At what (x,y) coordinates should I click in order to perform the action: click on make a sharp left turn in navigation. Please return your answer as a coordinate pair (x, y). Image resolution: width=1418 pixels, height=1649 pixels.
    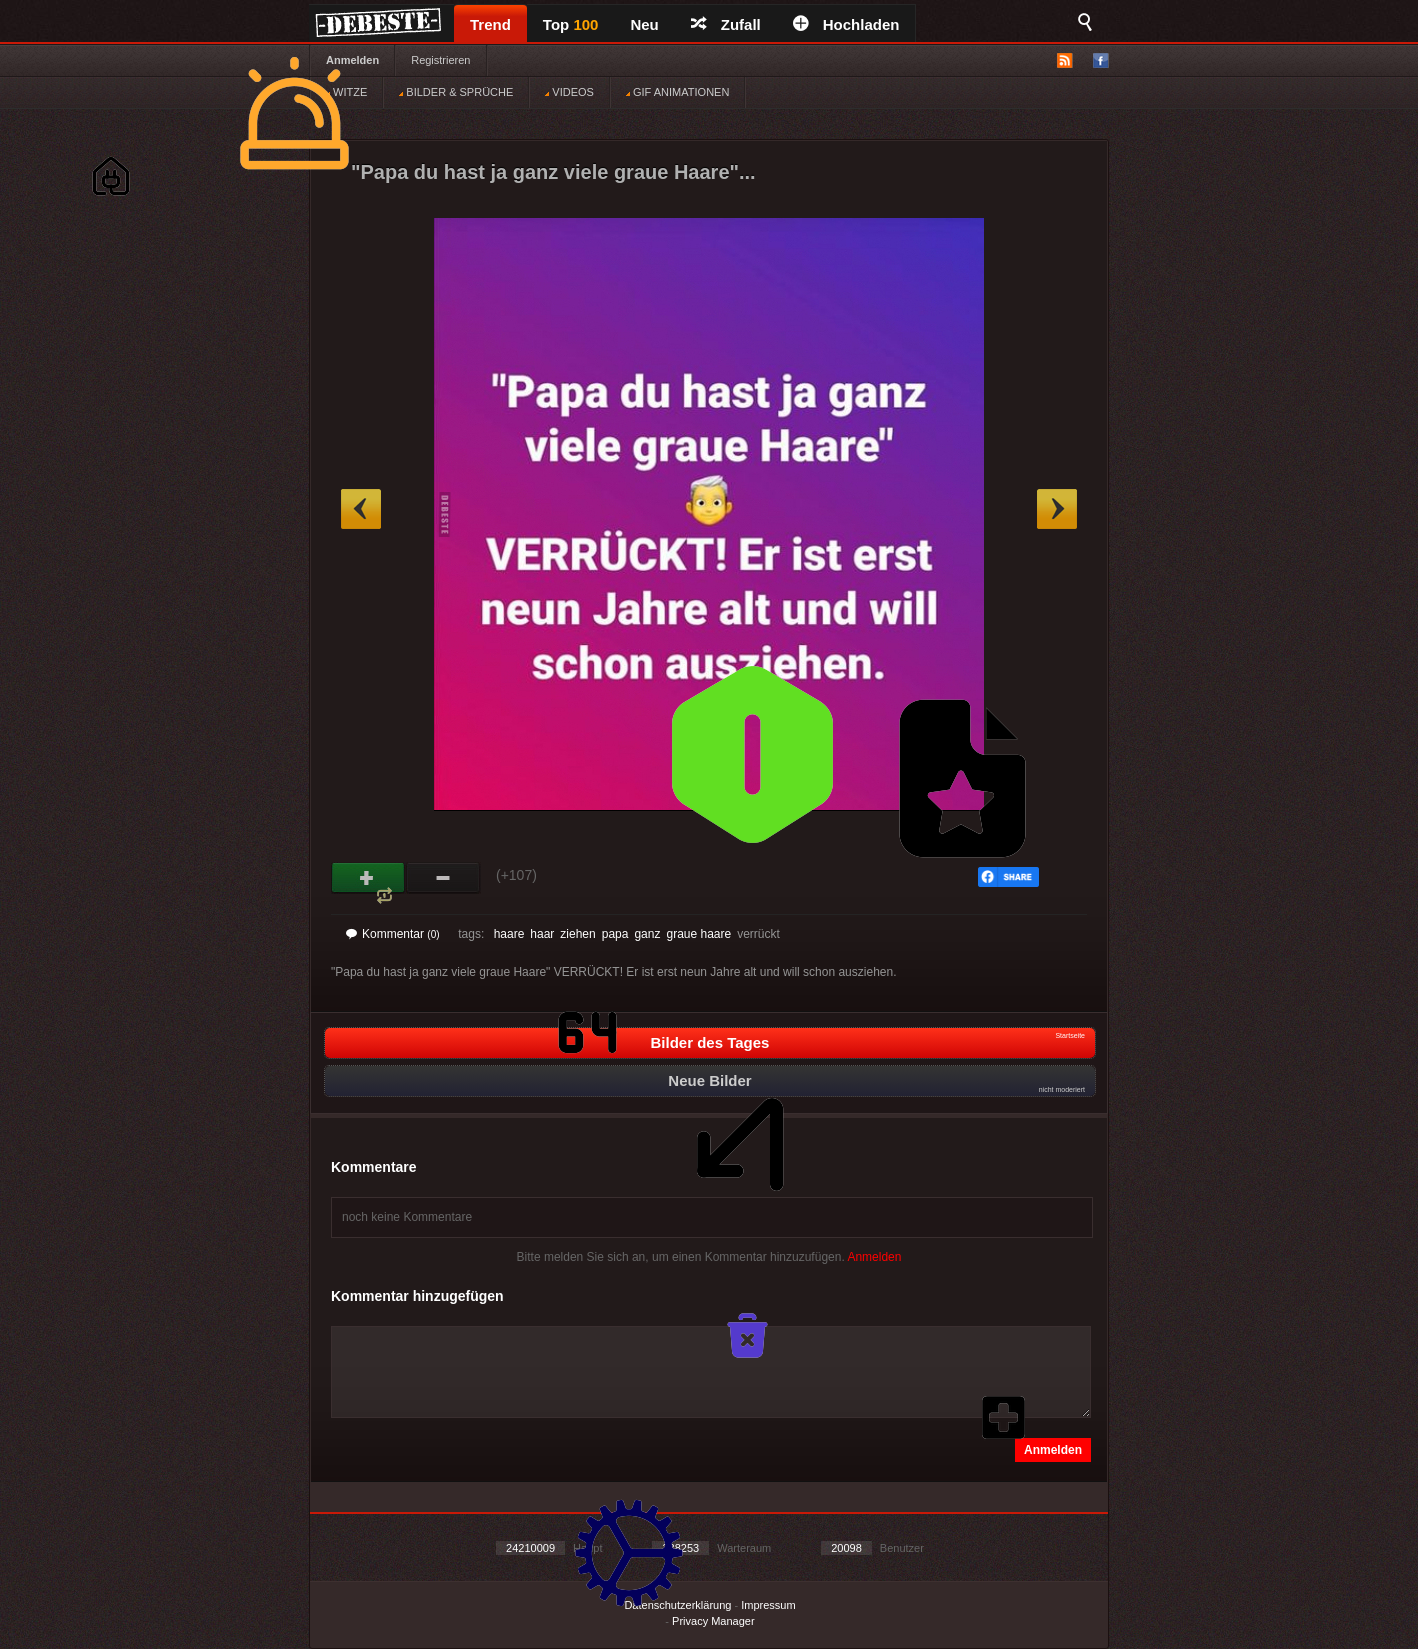
    Looking at the image, I should click on (743, 1144).